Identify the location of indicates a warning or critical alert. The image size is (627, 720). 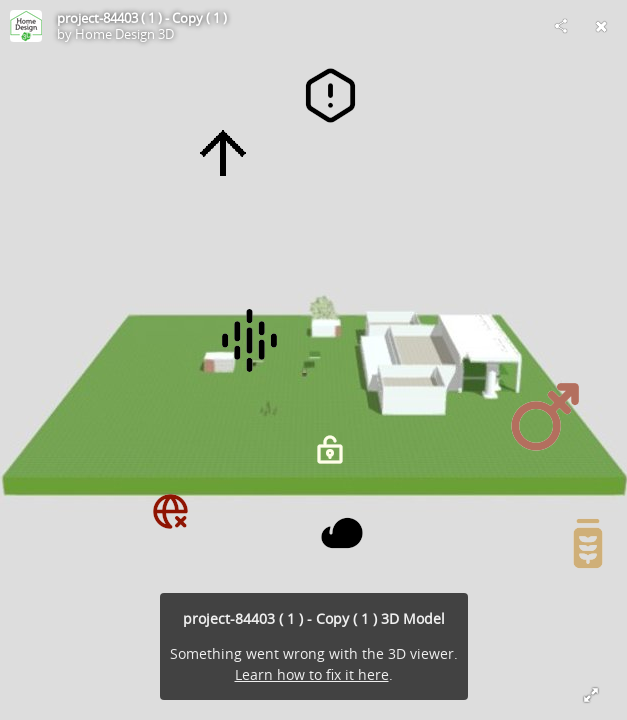
(330, 95).